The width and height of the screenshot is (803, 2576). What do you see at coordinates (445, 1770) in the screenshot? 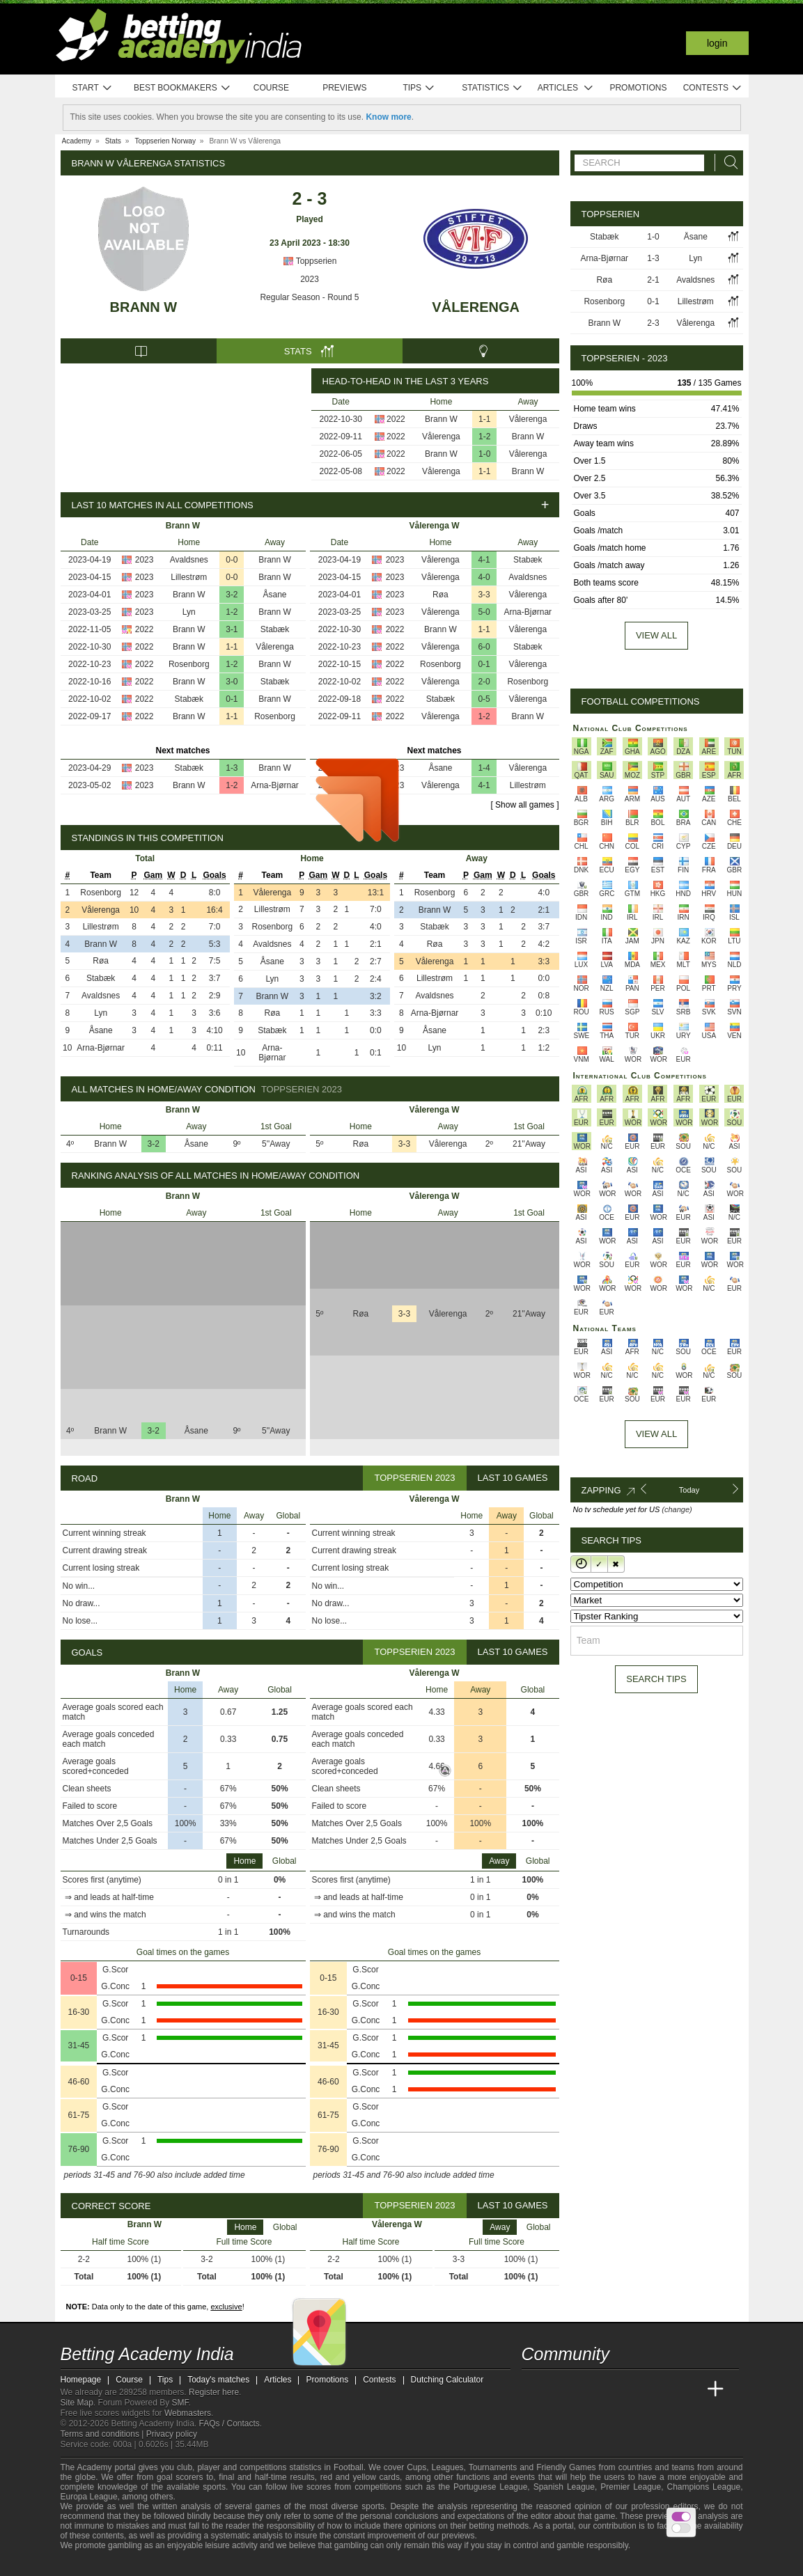
I see `check for available software updates` at bounding box center [445, 1770].